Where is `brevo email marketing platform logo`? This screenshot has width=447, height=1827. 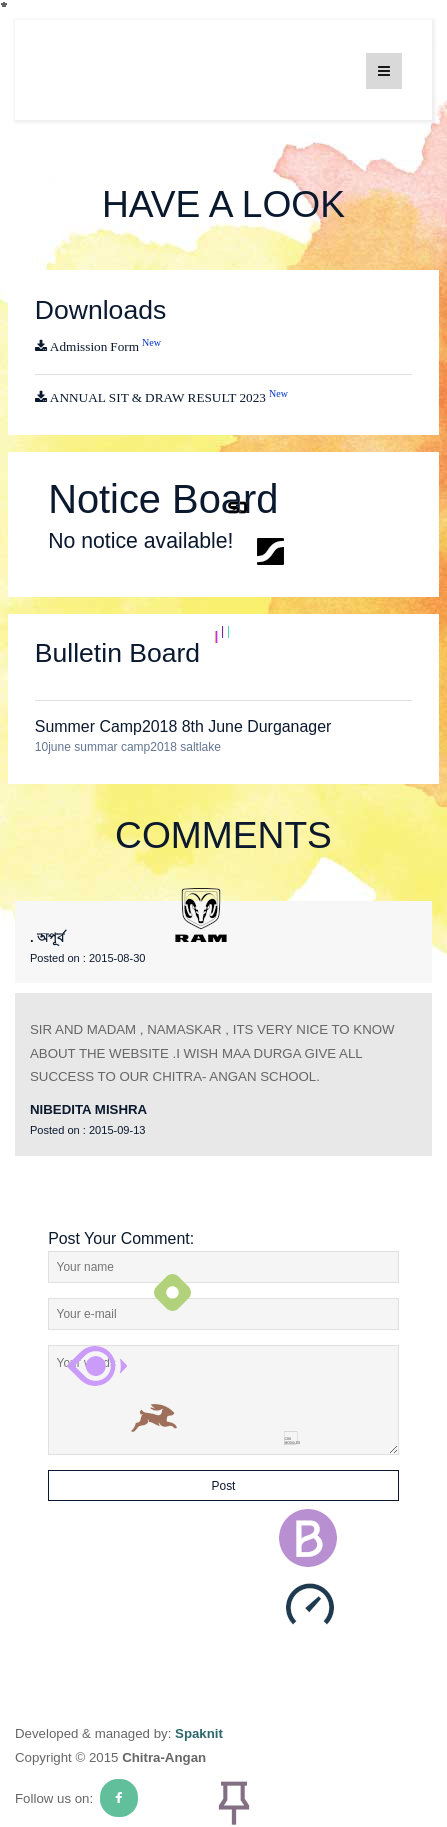 brevo email marketing platform logo is located at coordinates (308, 1538).